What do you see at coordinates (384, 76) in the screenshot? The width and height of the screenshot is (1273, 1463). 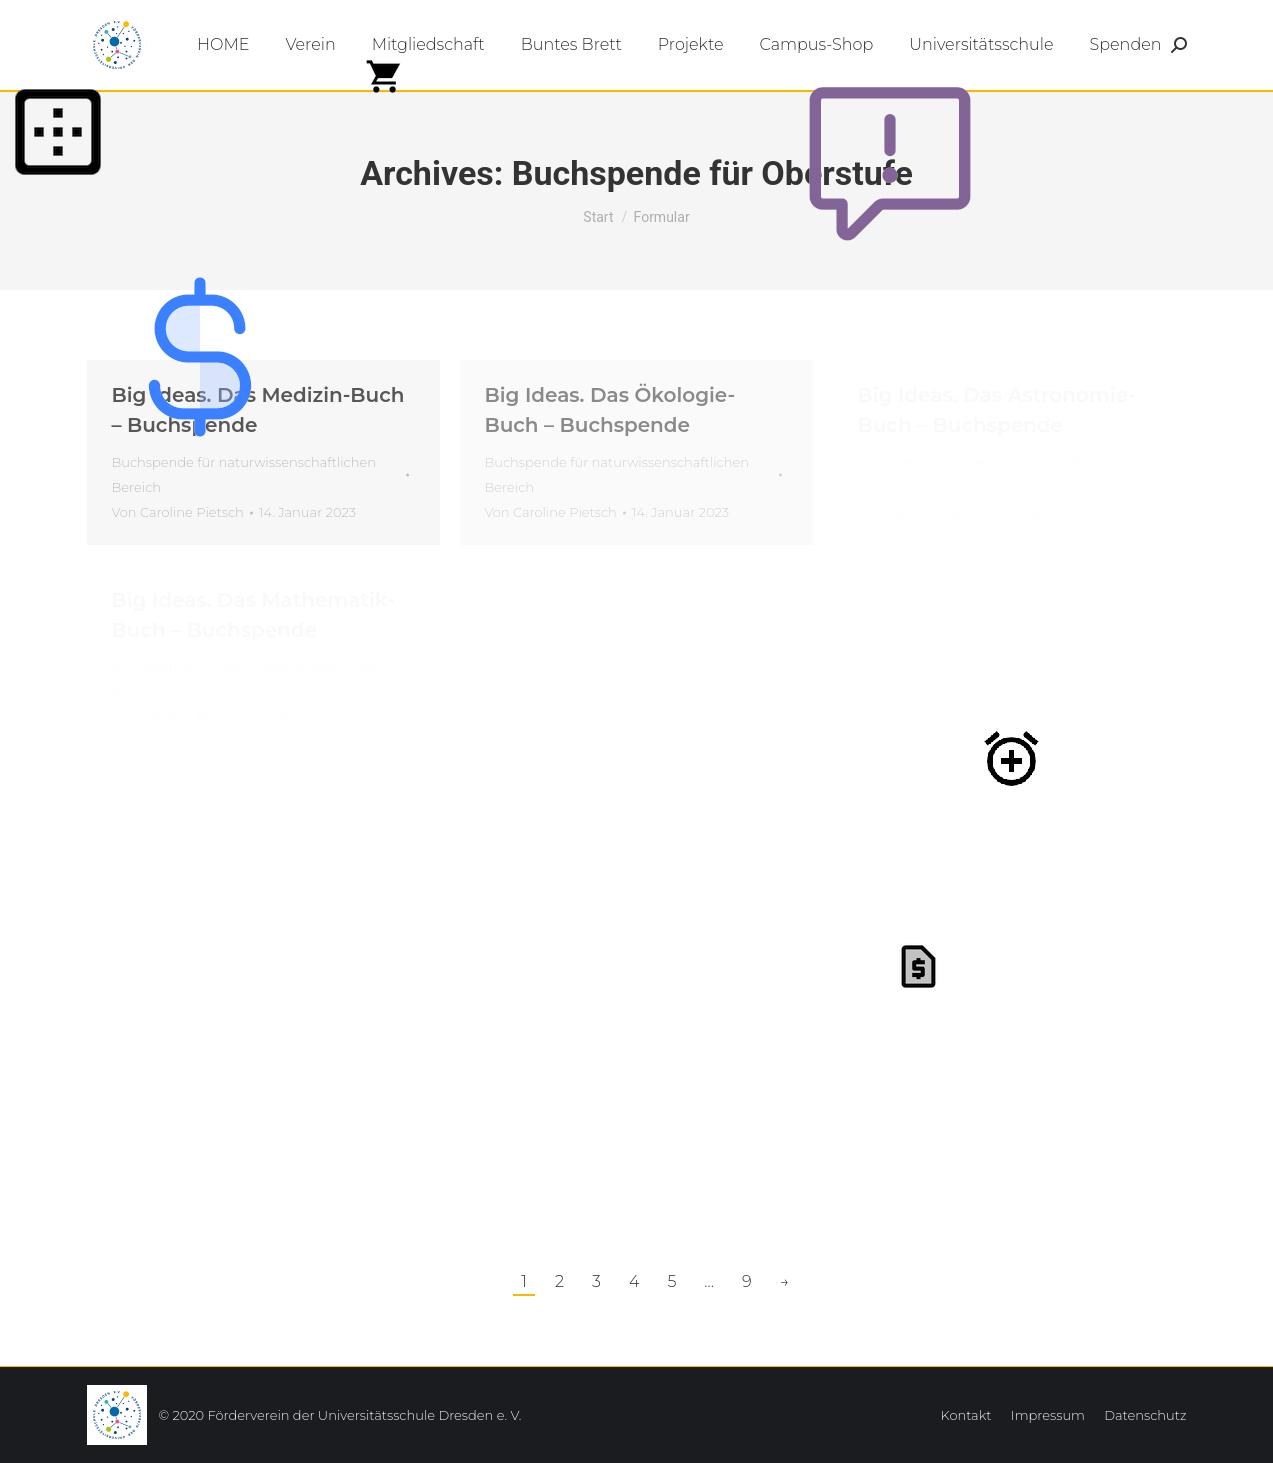 I see `view your shopping cart` at bounding box center [384, 76].